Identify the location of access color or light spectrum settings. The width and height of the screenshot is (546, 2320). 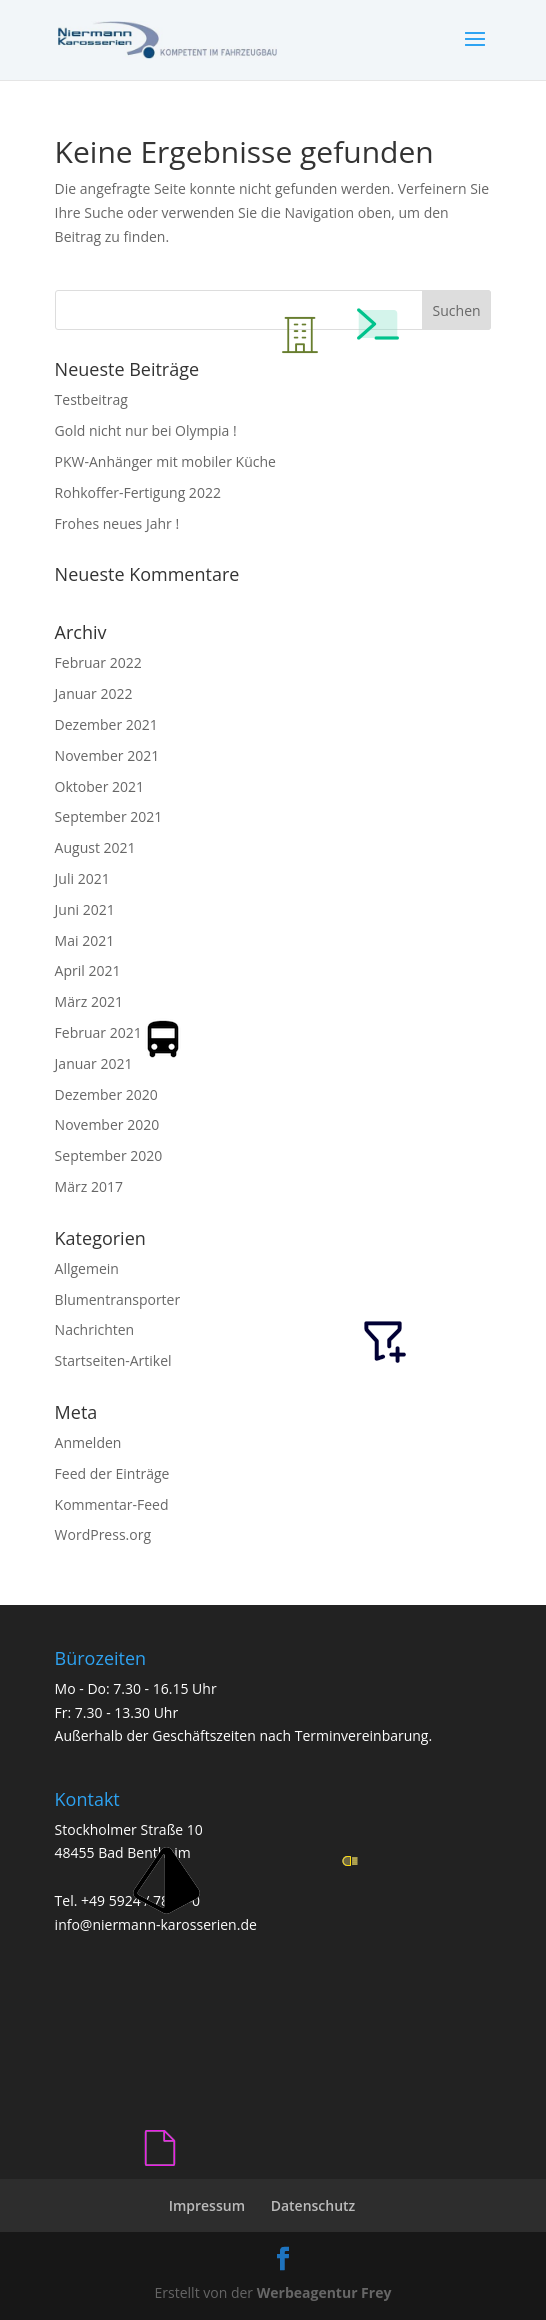
(166, 1880).